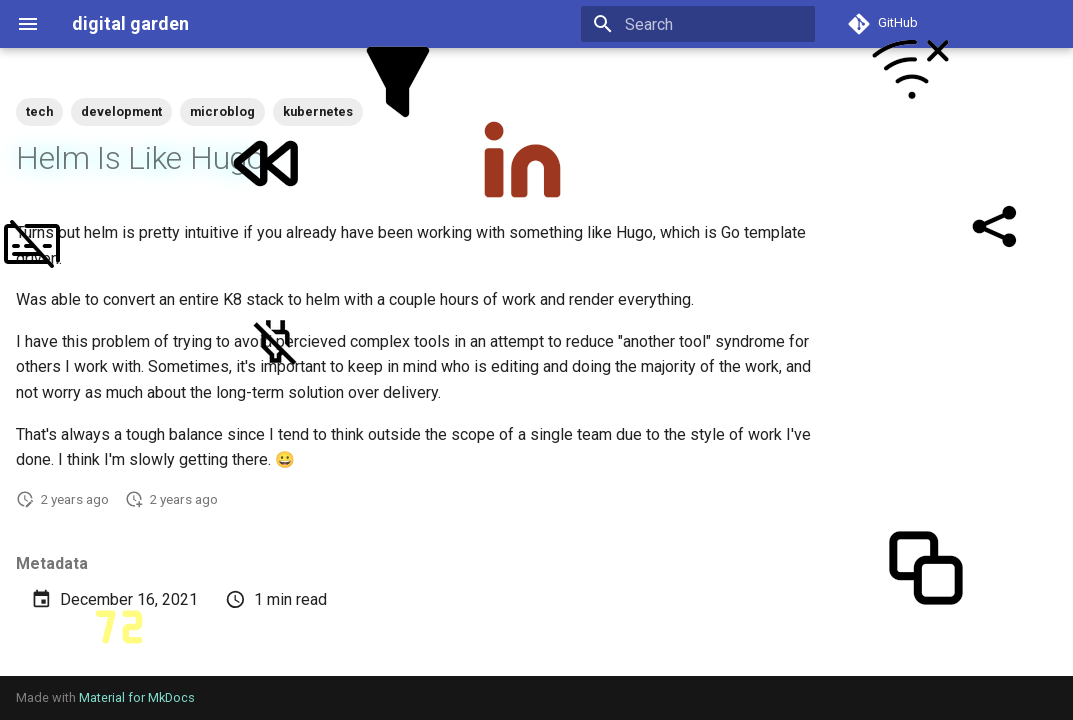 The height and width of the screenshot is (720, 1073). What do you see at coordinates (398, 78) in the screenshot?
I see `filter results or content` at bounding box center [398, 78].